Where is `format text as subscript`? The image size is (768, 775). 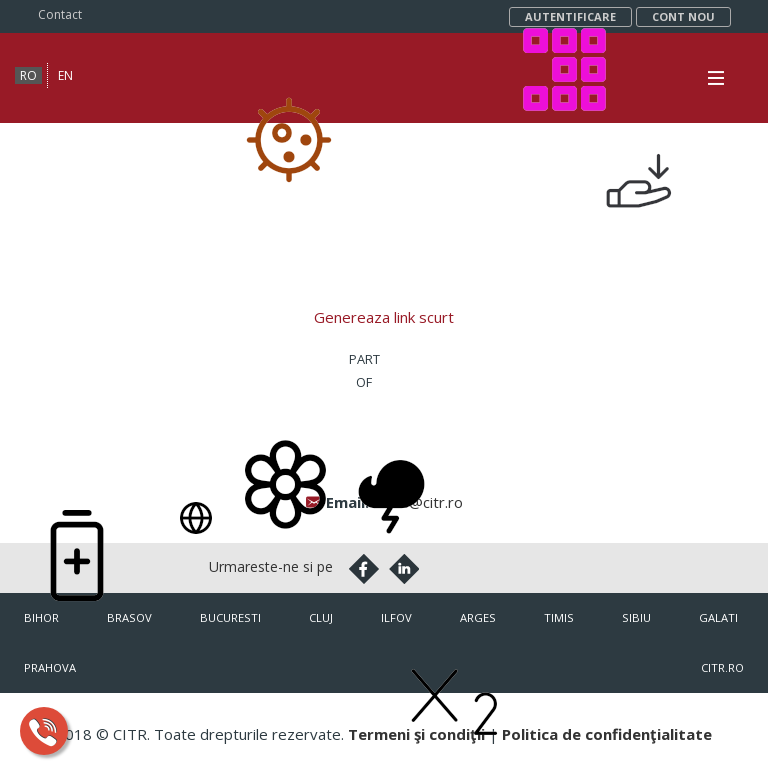 format text as subscript is located at coordinates (449, 700).